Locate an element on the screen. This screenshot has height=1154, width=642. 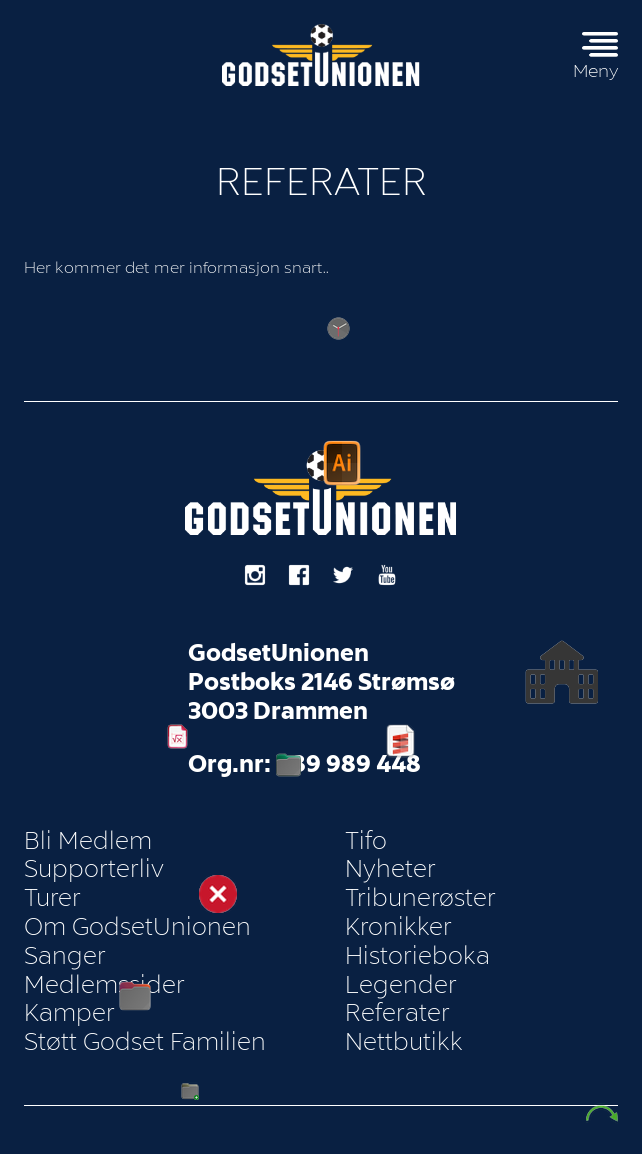
indicates a scala source code file is located at coordinates (400, 740).